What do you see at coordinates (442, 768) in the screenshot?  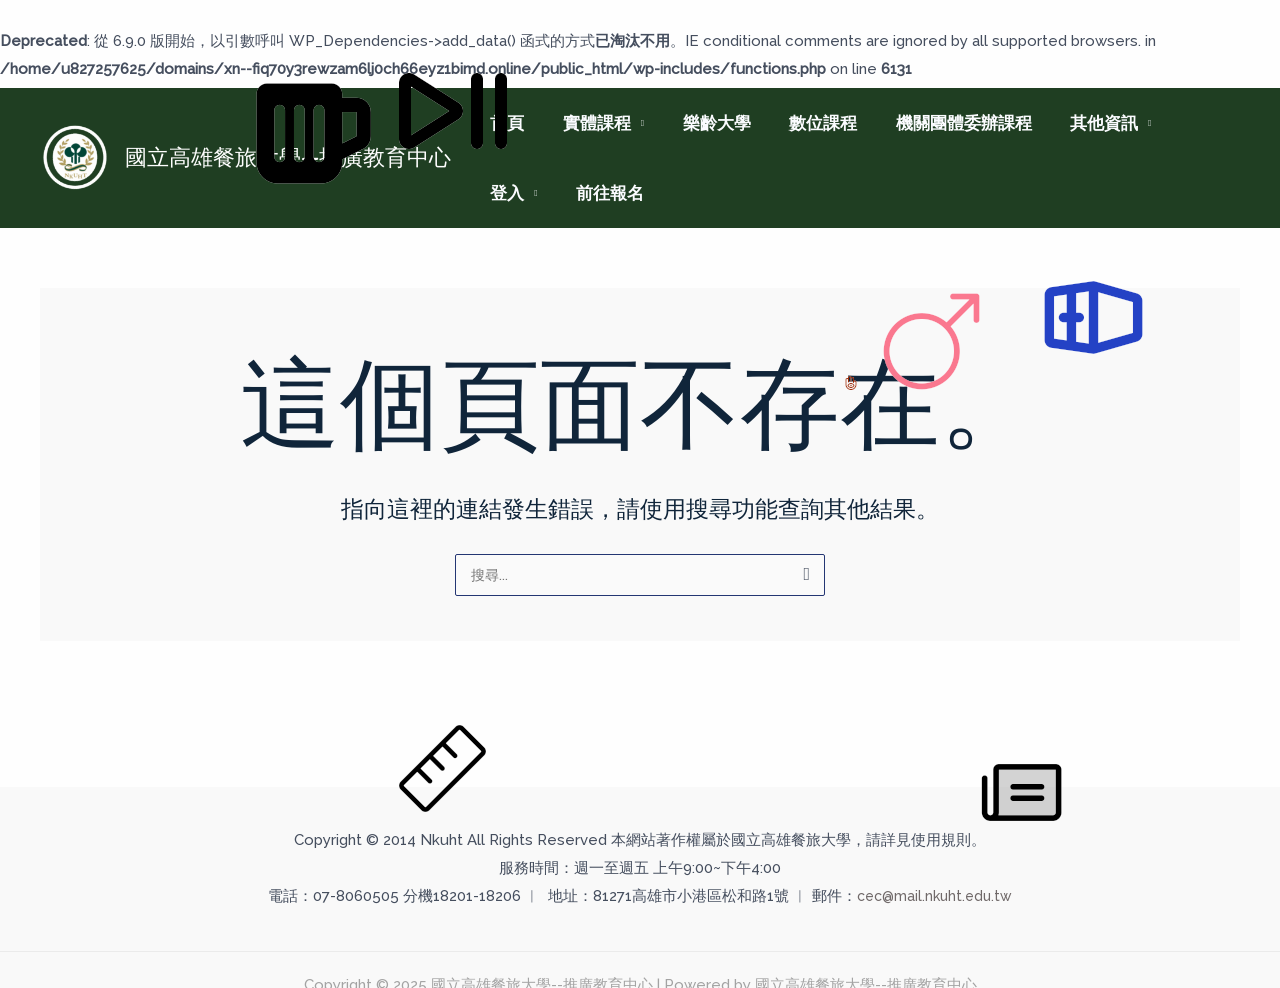 I see `access measurement tools` at bounding box center [442, 768].